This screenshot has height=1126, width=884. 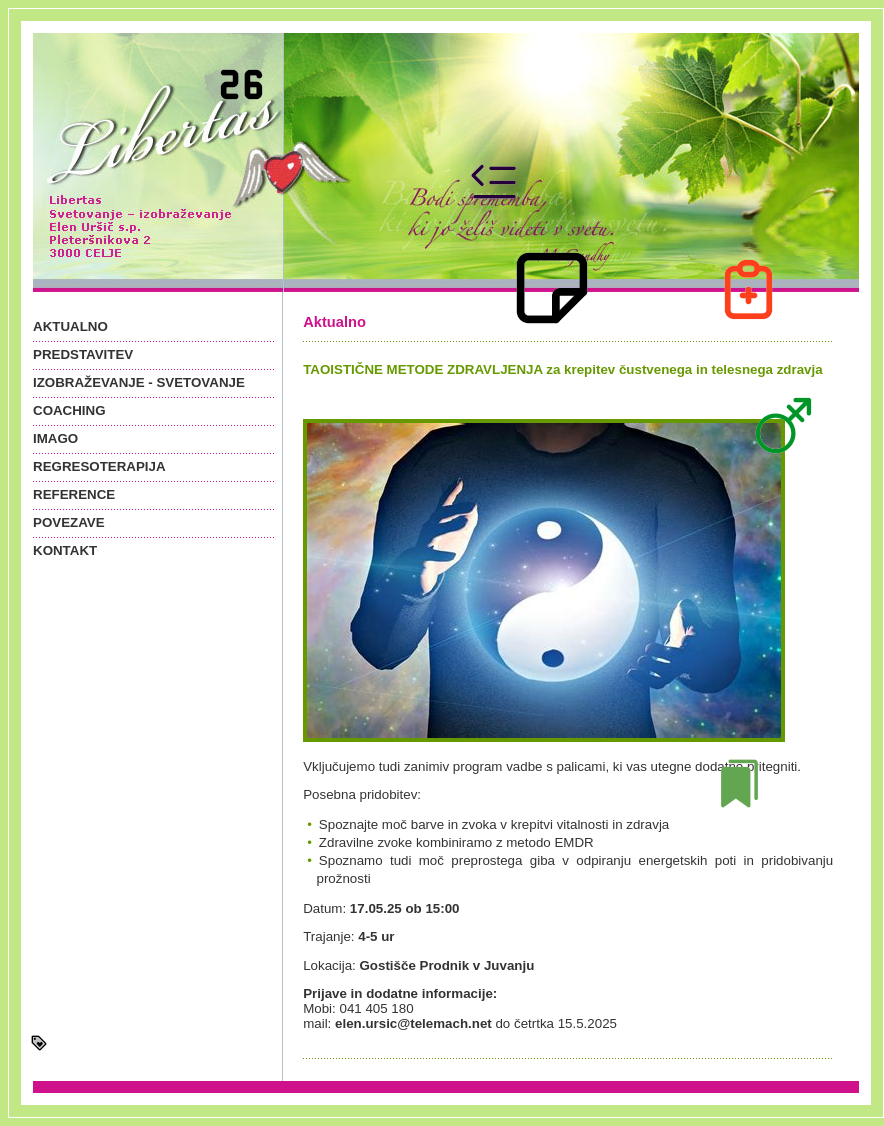 What do you see at coordinates (552, 288) in the screenshot?
I see `create a new note` at bounding box center [552, 288].